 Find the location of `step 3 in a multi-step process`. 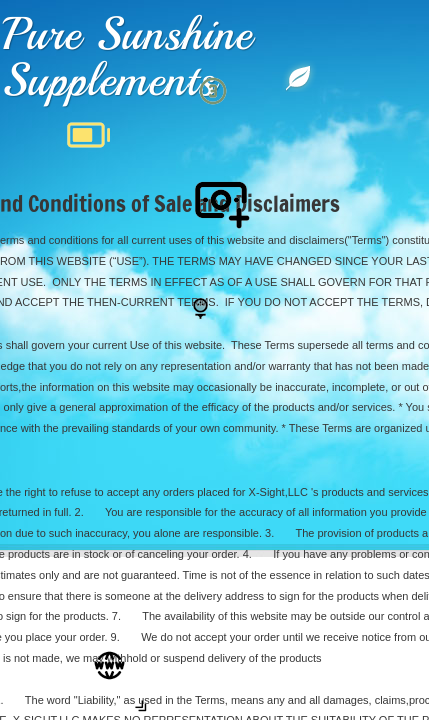

step 3 in a multi-step process is located at coordinates (213, 91).